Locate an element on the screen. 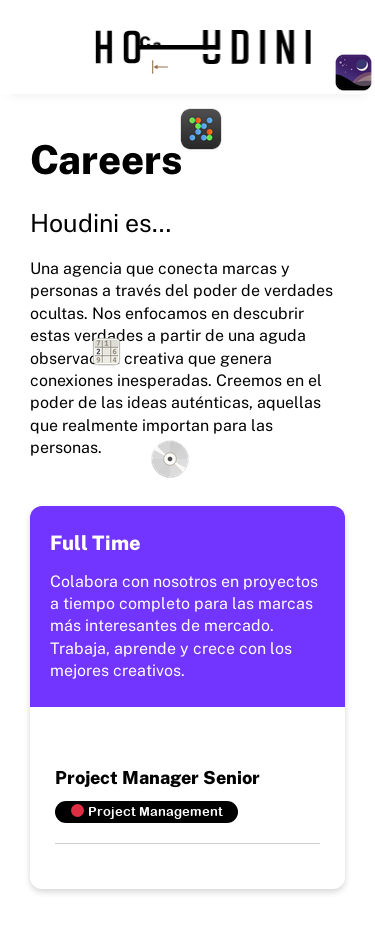 The image size is (375, 929). launch gnome five or more puzzle game is located at coordinates (201, 129).